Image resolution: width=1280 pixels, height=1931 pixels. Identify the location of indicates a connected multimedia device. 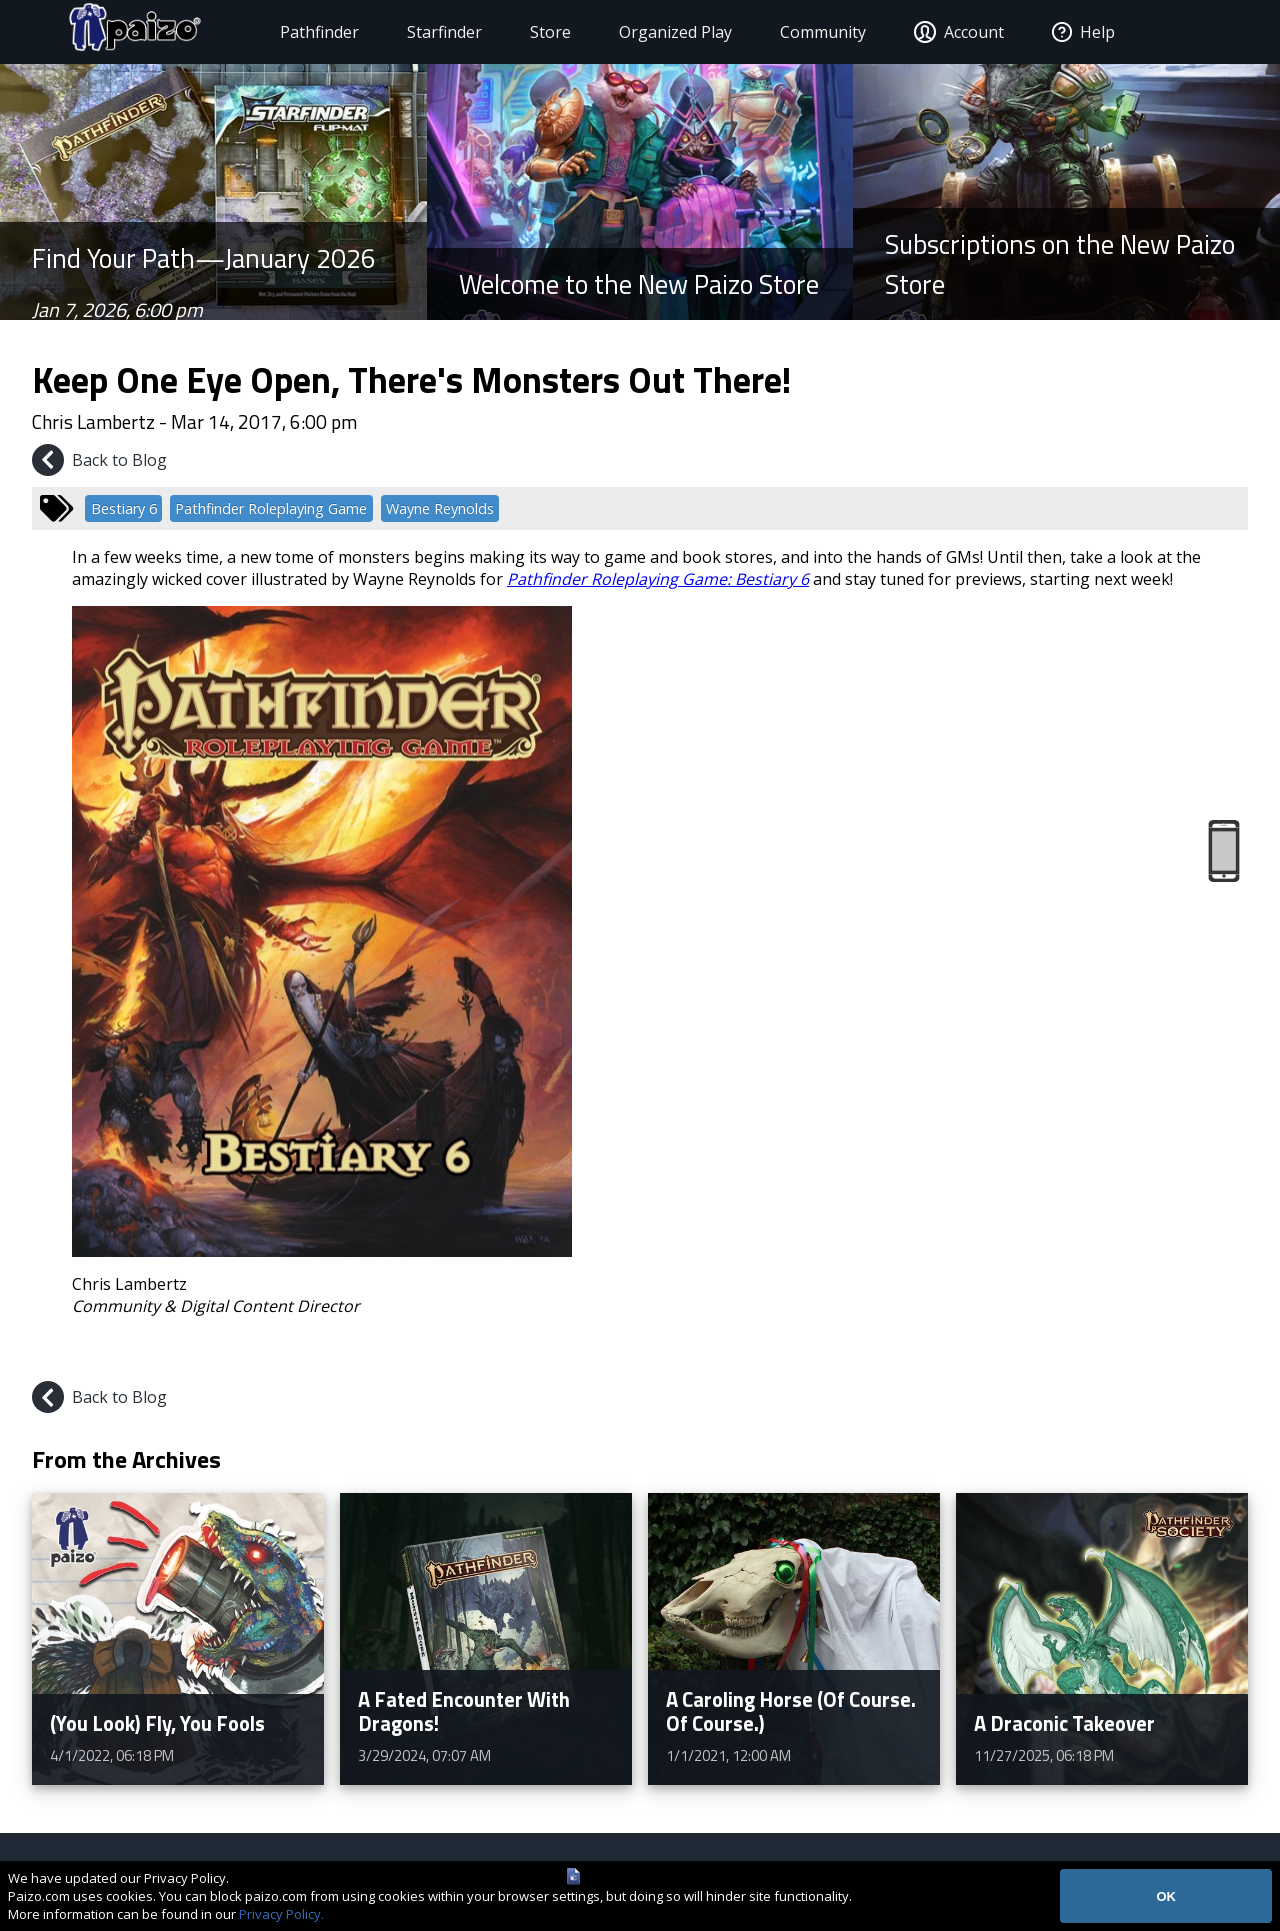
(1224, 851).